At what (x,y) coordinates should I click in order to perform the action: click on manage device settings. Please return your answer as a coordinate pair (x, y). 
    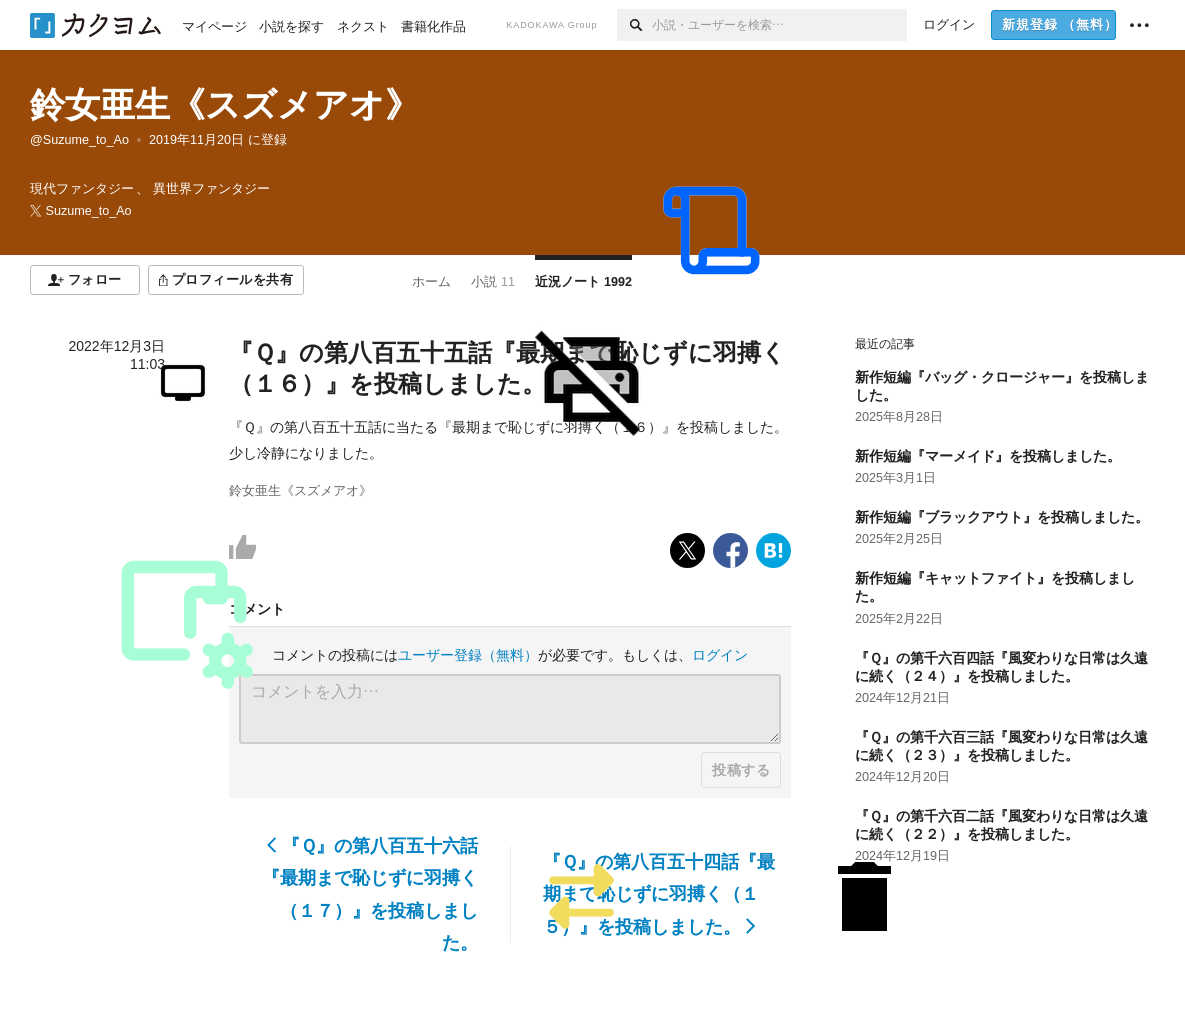
    Looking at the image, I should click on (184, 617).